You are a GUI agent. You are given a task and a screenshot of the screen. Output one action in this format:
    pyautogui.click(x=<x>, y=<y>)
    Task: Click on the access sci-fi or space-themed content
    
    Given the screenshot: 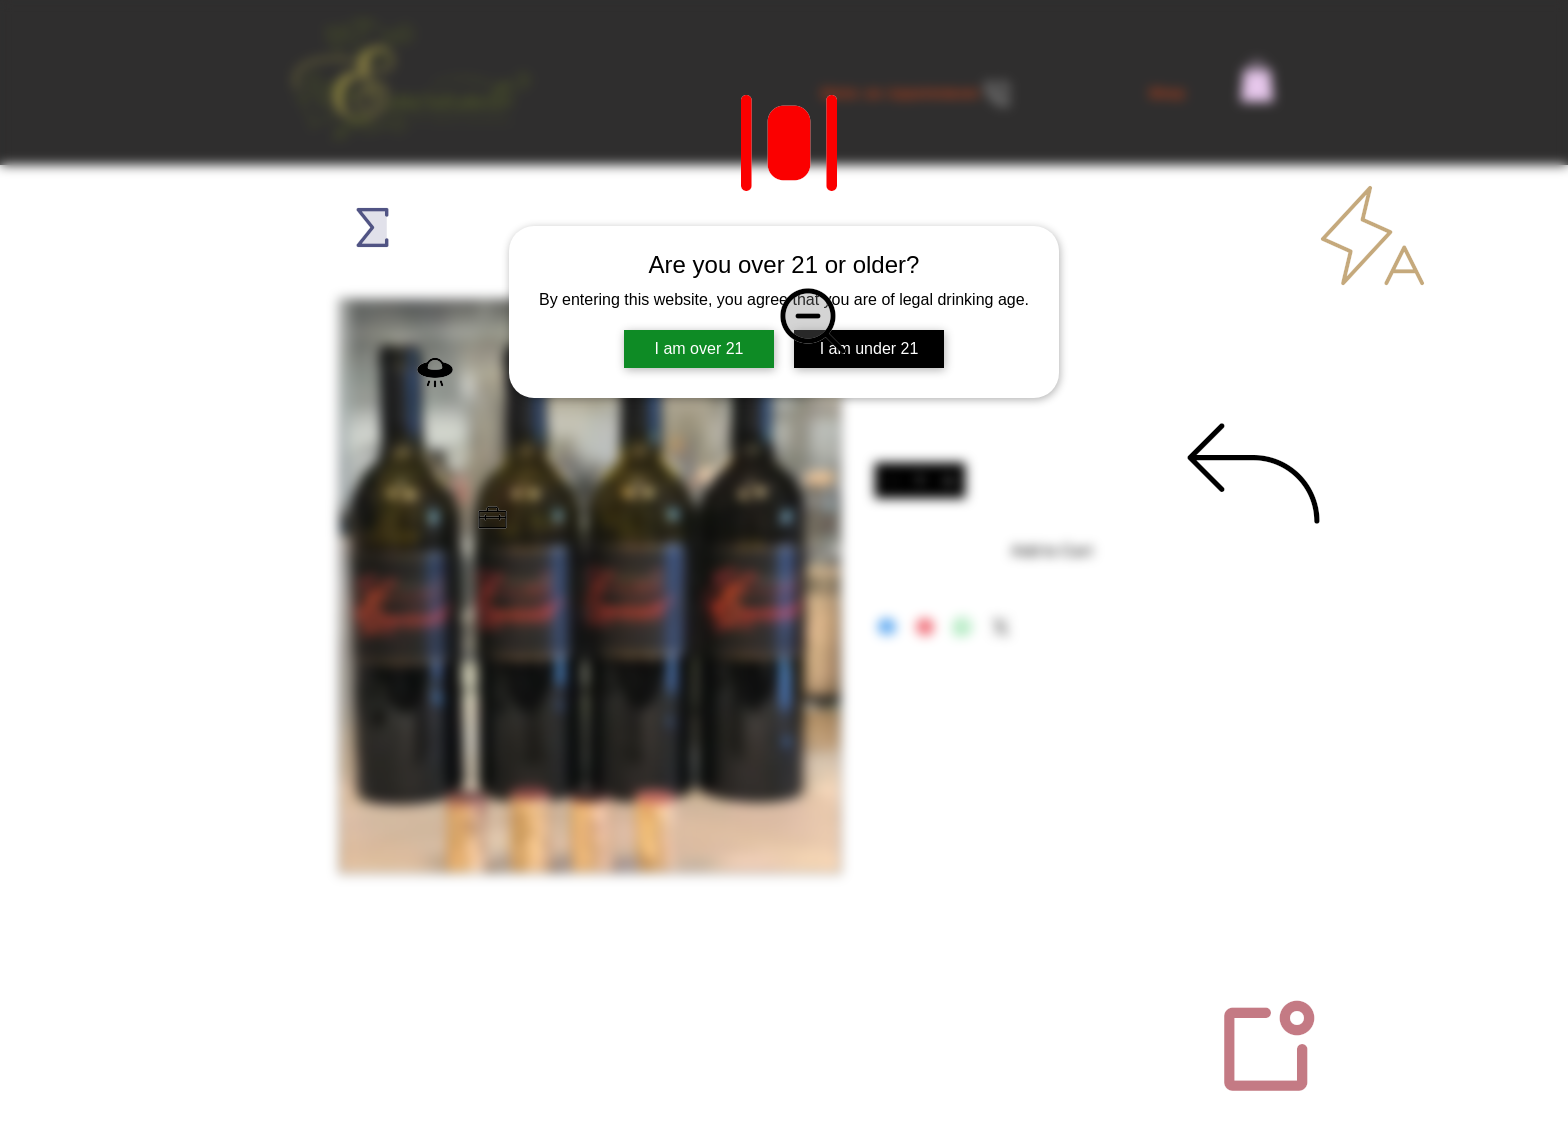 What is the action you would take?
    pyautogui.click(x=435, y=372)
    